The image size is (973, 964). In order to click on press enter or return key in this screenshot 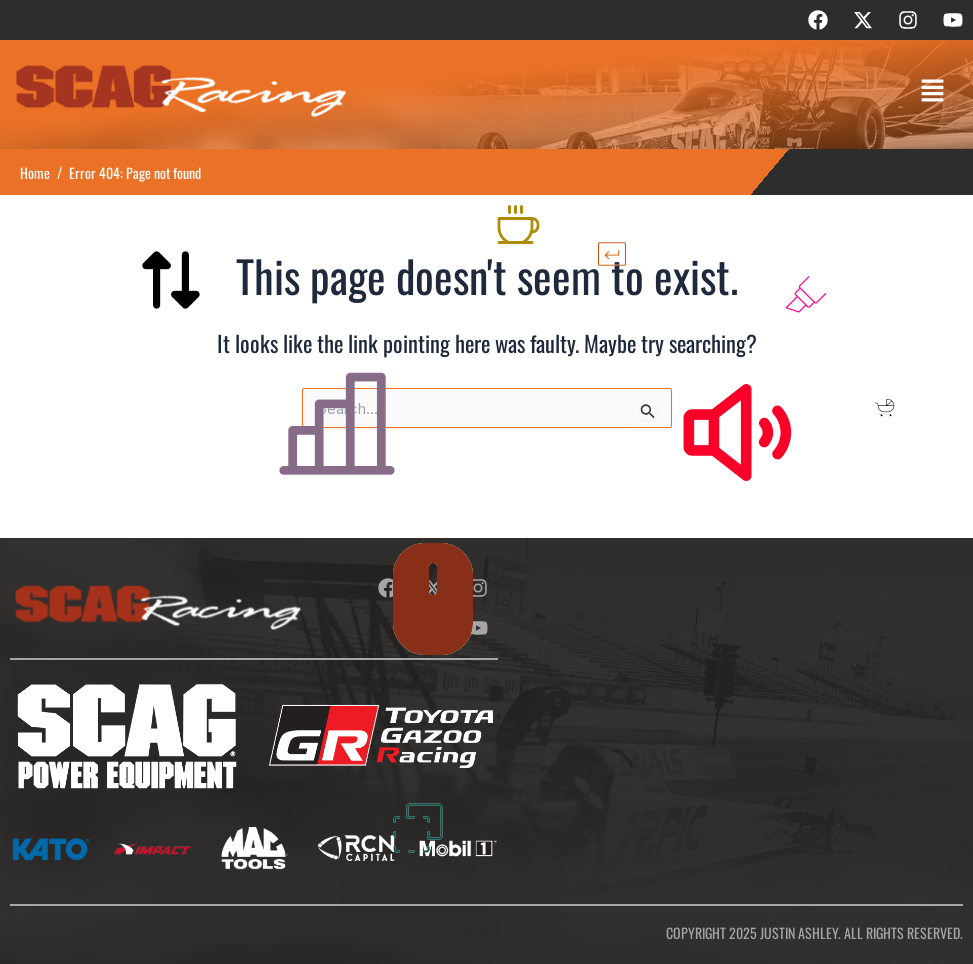, I will do `click(612, 254)`.